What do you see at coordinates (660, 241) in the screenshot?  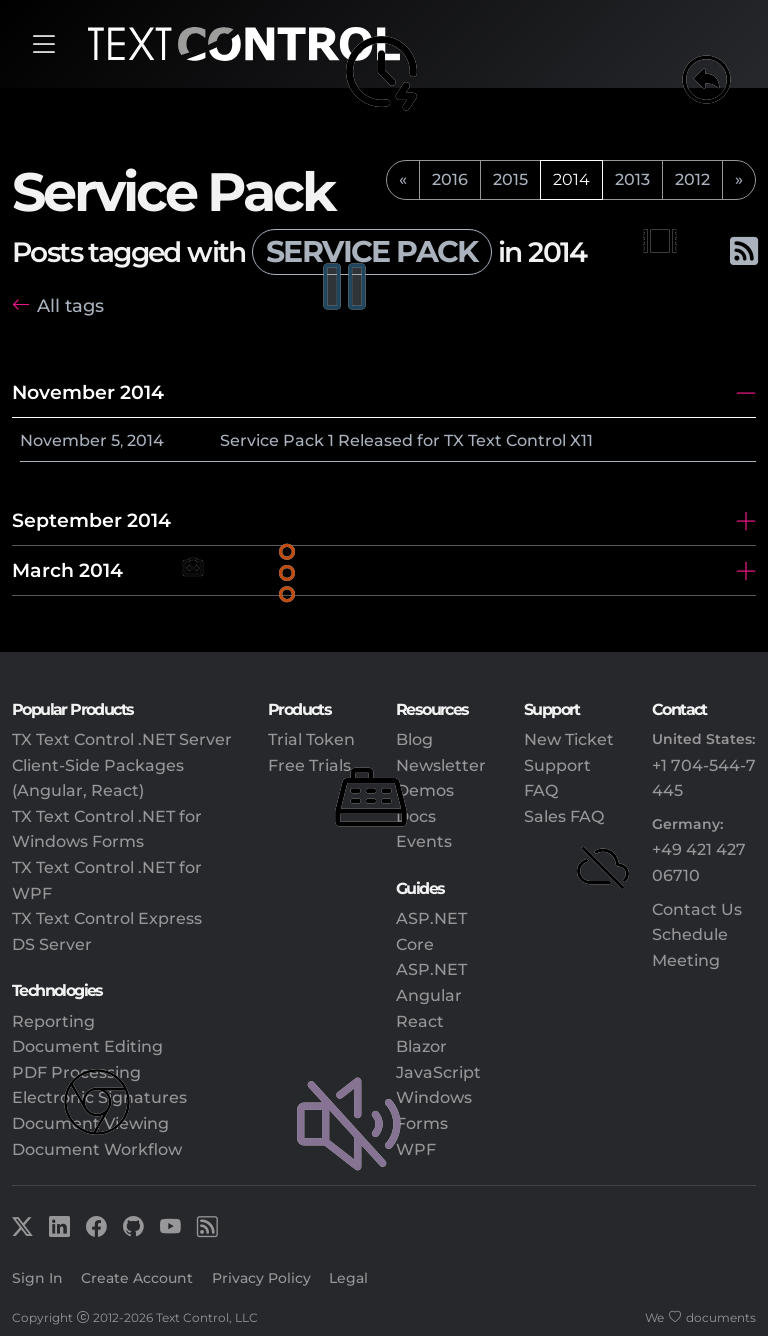 I see `view rug or carpet products` at bounding box center [660, 241].